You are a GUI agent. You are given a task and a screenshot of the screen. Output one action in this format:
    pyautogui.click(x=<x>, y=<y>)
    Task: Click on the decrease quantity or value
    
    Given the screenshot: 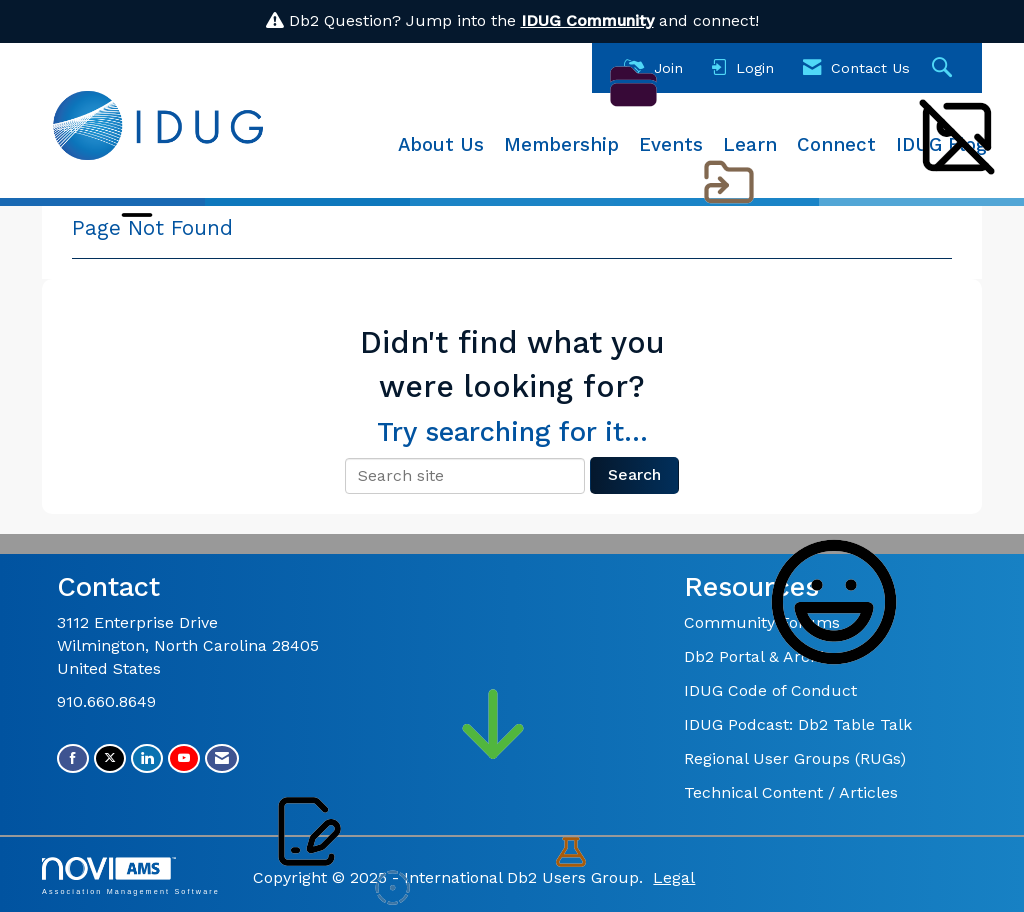 What is the action you would take?
    pyautogui.click(x=137, y=215)
    